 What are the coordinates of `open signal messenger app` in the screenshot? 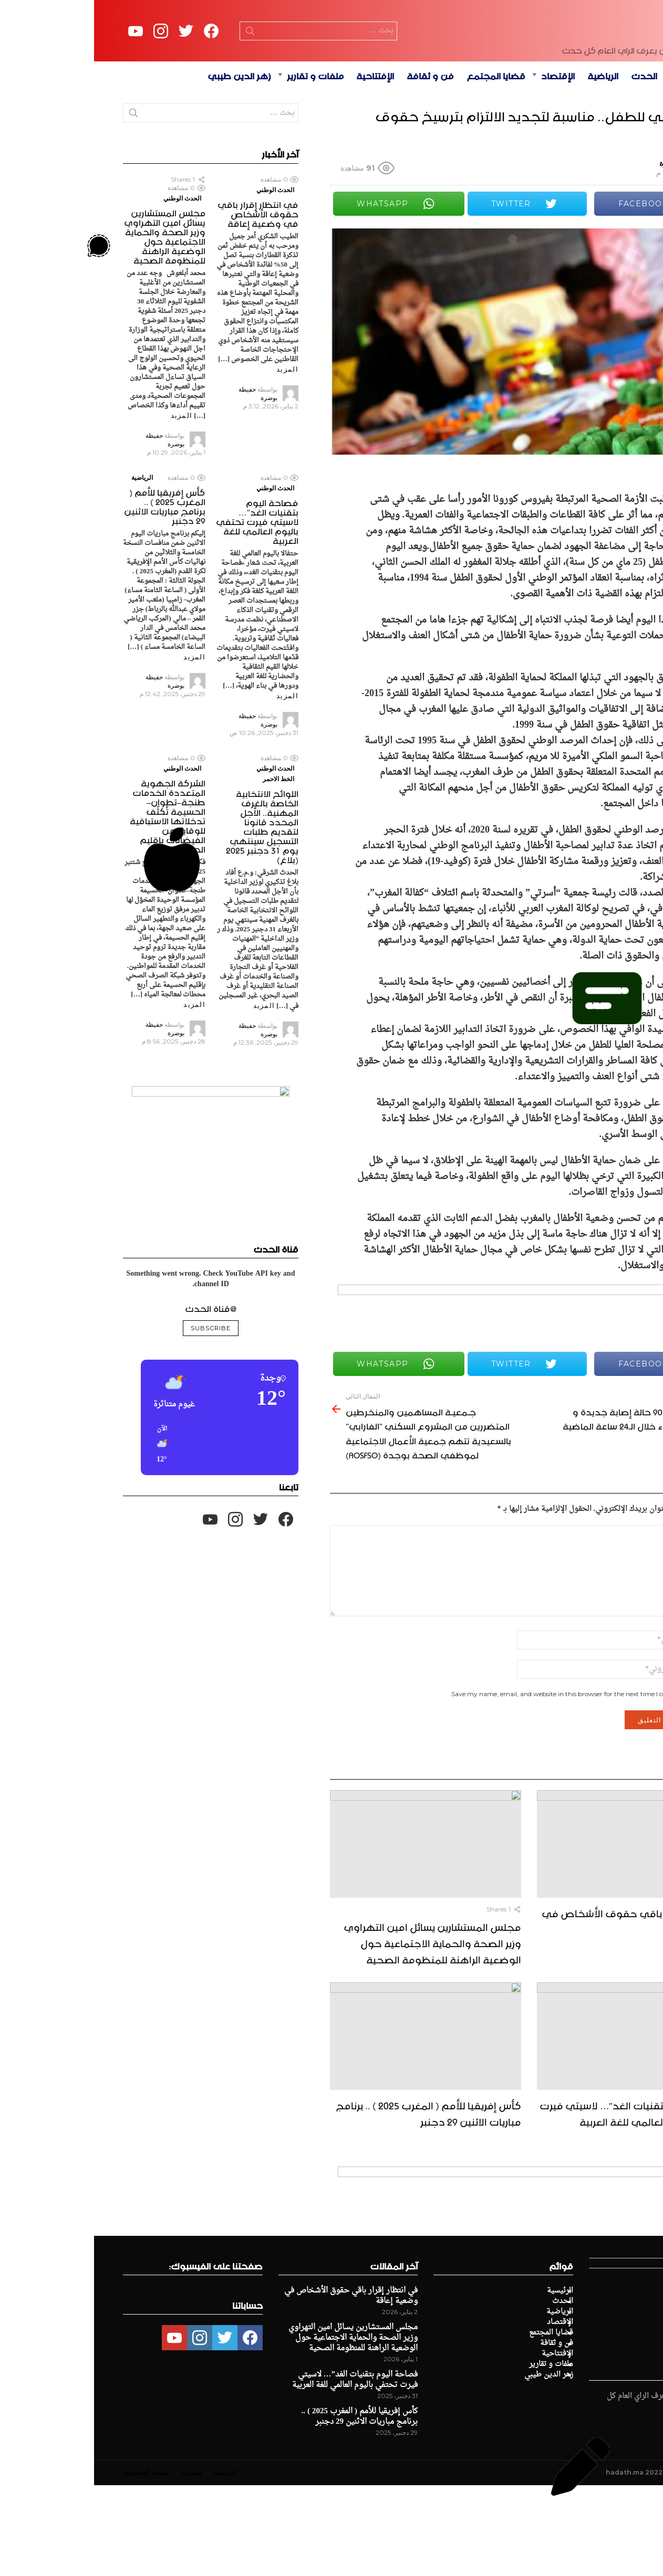 It's located at (99, 246).